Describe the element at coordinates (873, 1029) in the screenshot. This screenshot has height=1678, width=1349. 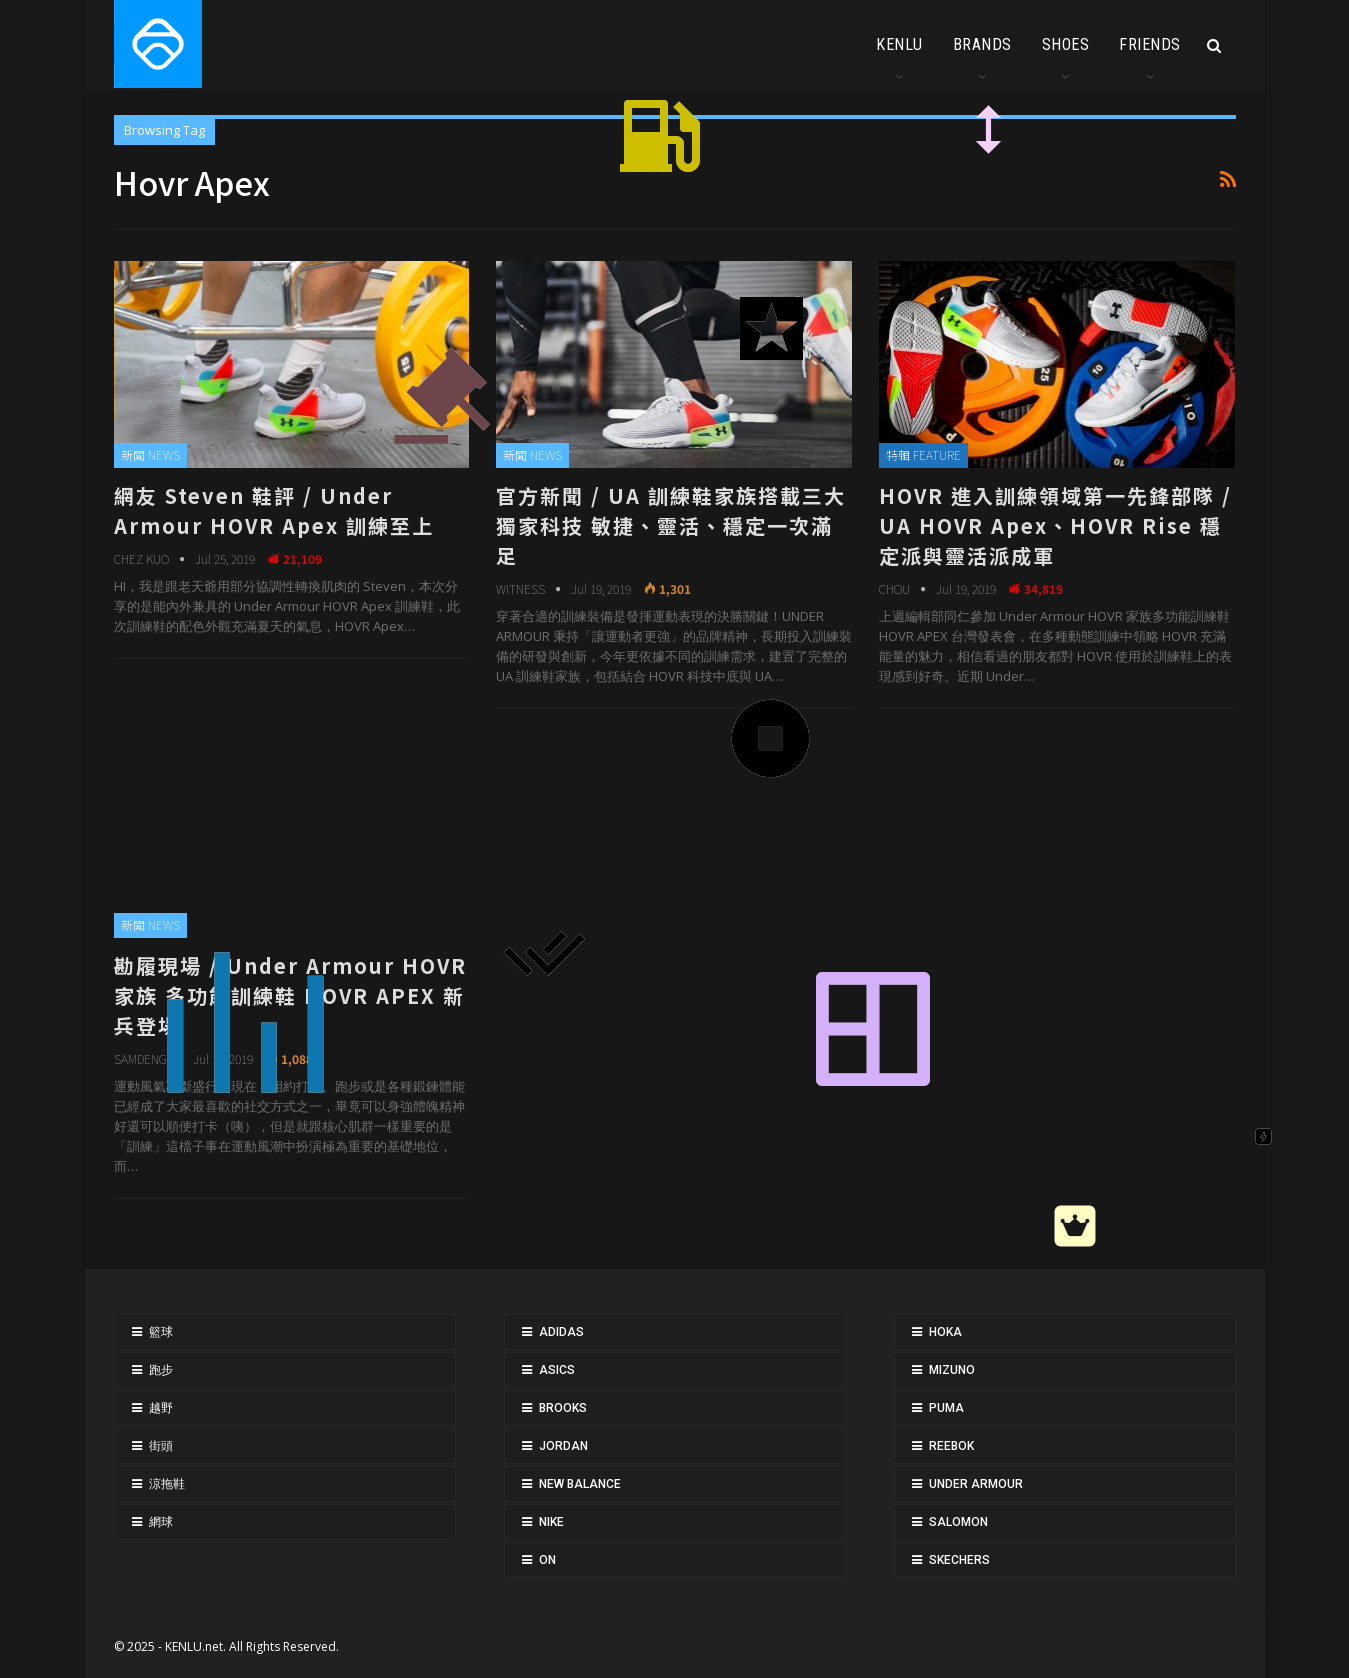
I see `switch to grid layout view` at that location.